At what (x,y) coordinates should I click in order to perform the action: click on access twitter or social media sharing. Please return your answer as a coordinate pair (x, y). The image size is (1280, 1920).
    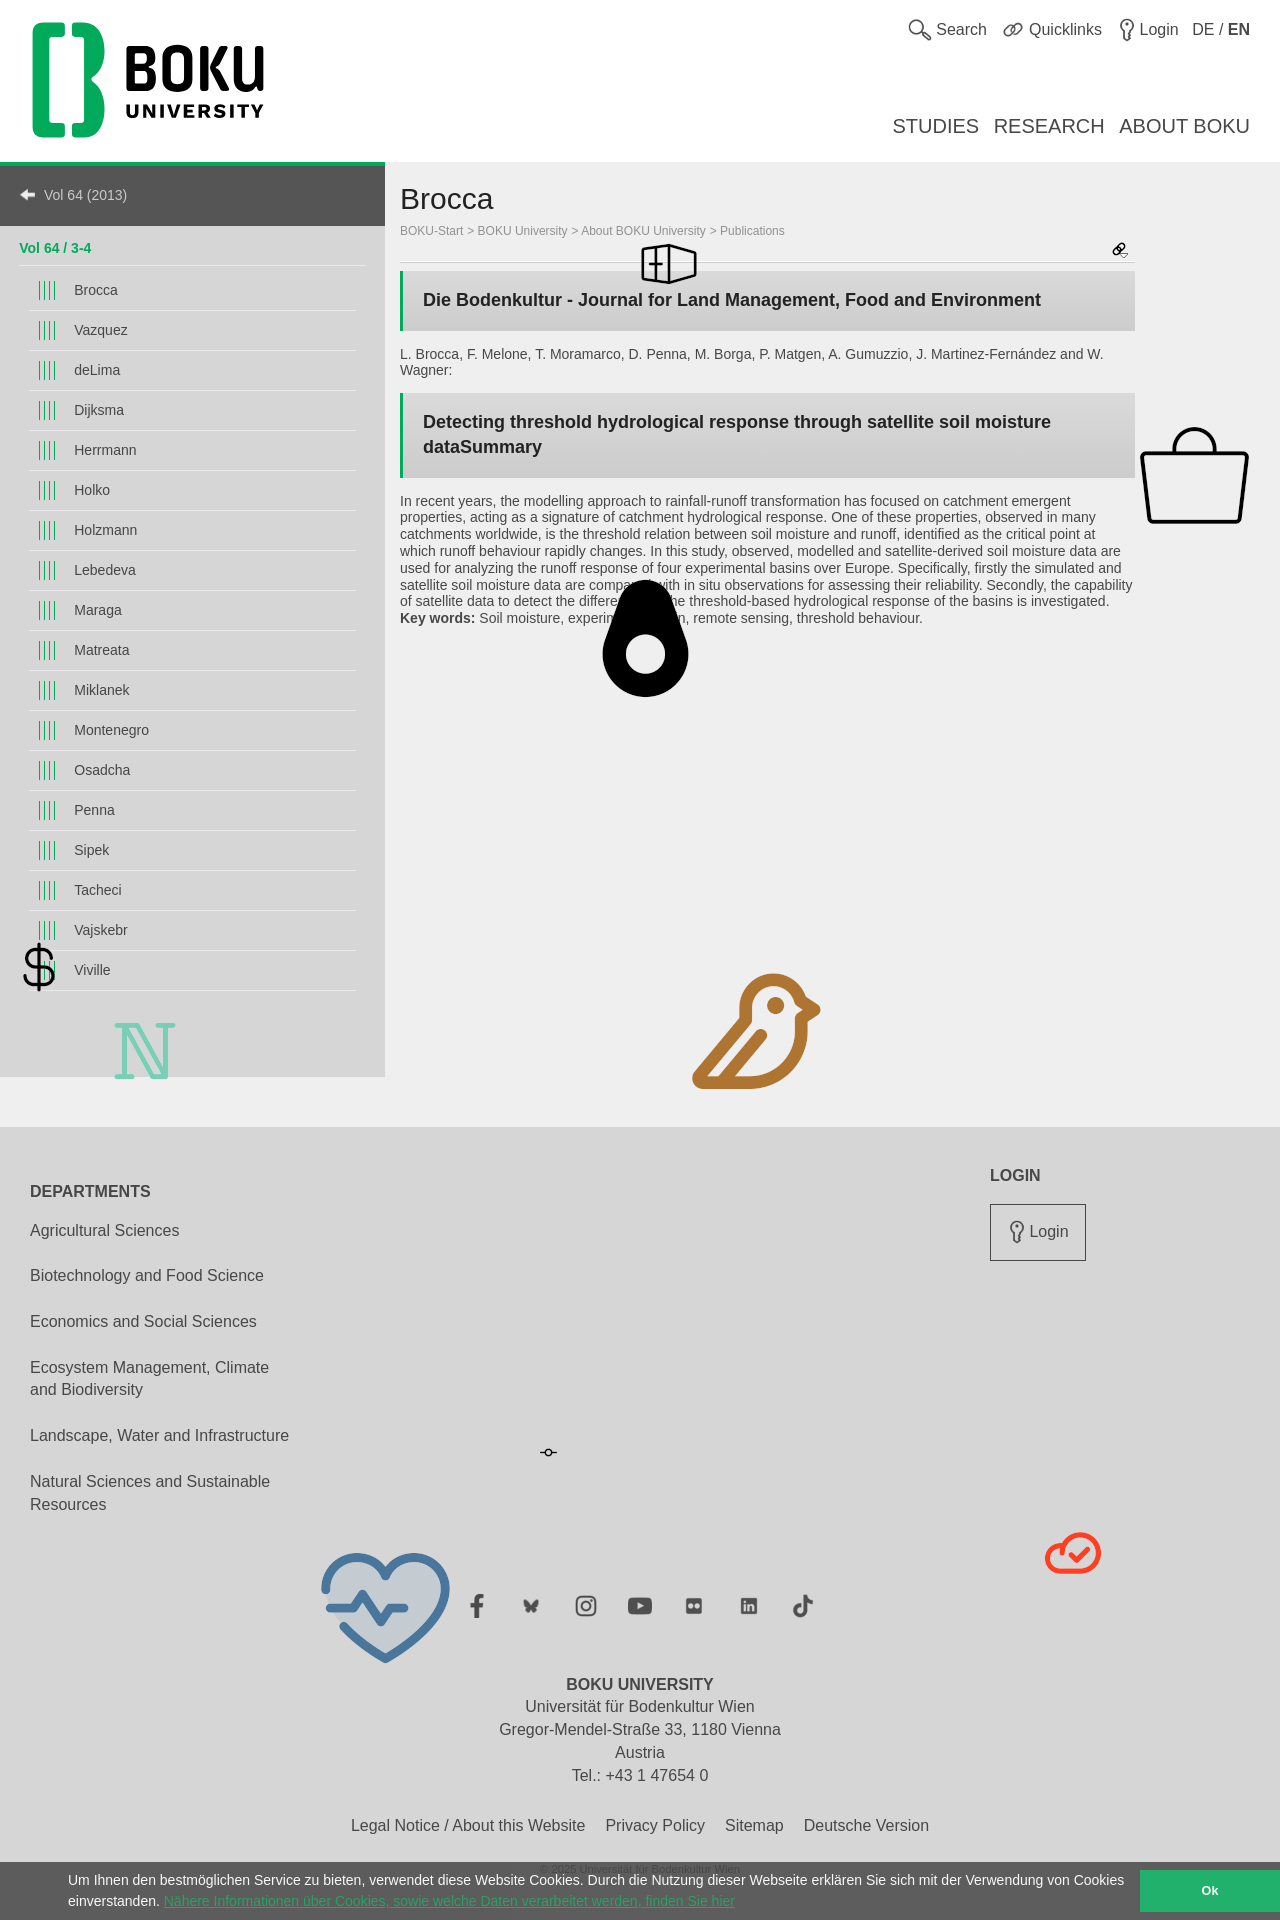
    Looking at the image, I should click on (758, 1035).